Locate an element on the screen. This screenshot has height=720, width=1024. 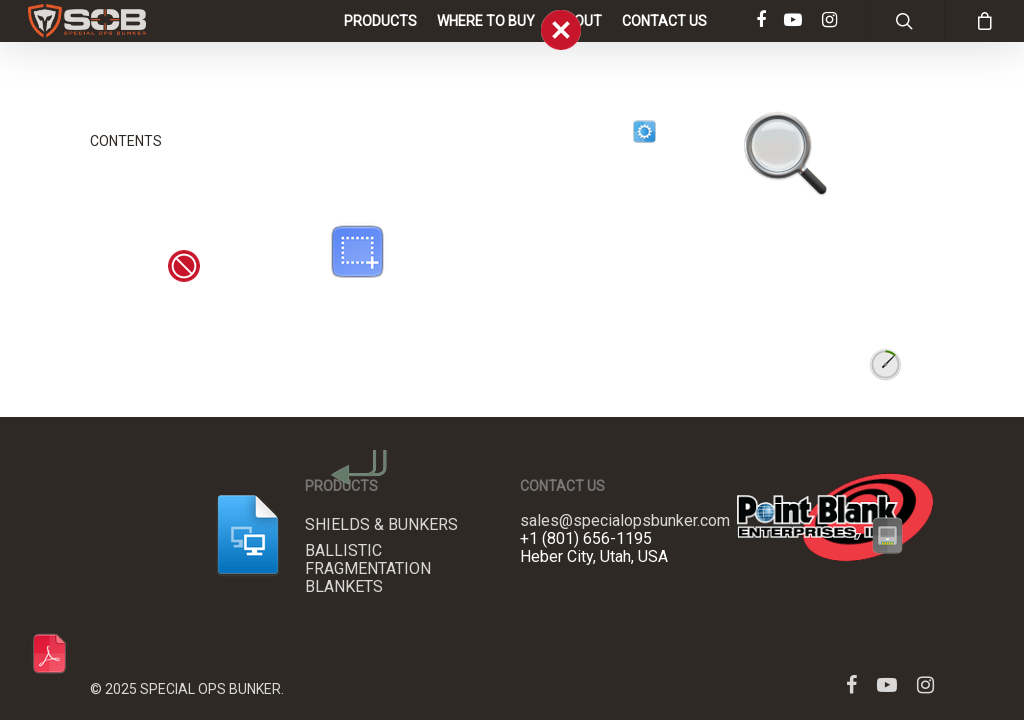
open a remote desktop connection file is located at coordinates (248, 536).